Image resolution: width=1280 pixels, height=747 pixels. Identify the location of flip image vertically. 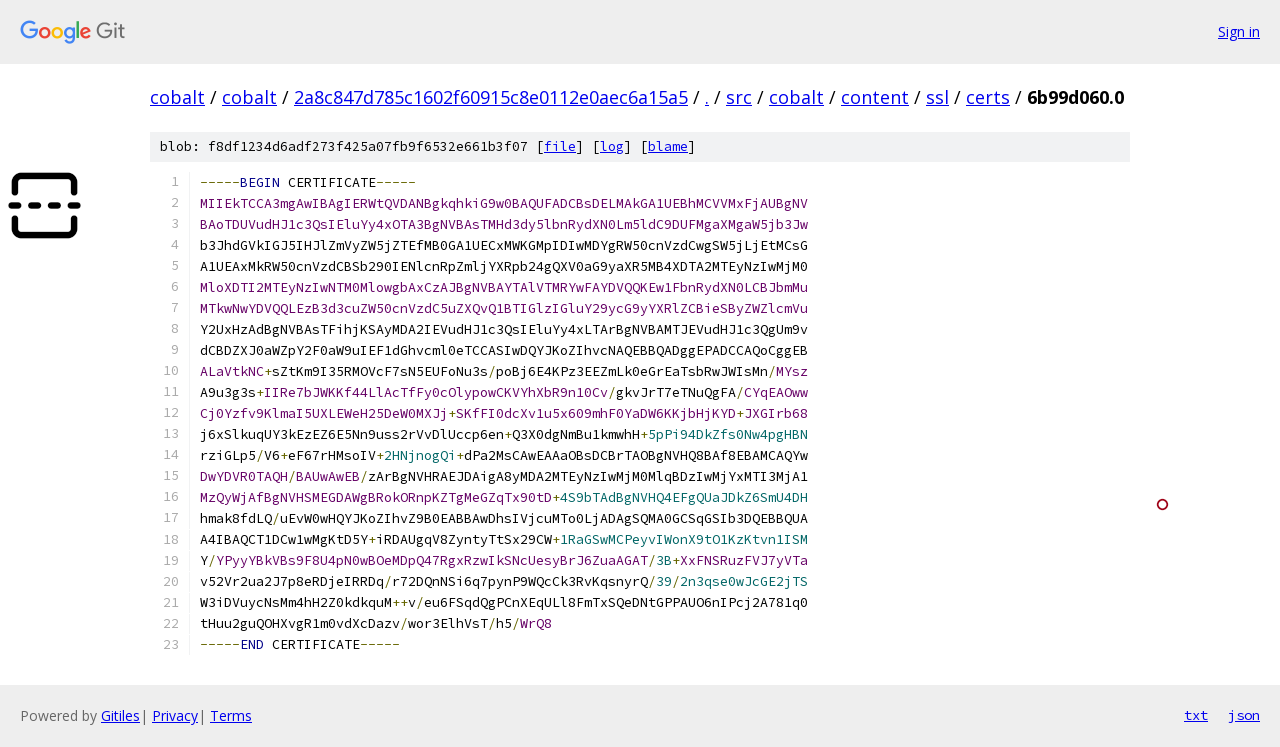
(44, 205).